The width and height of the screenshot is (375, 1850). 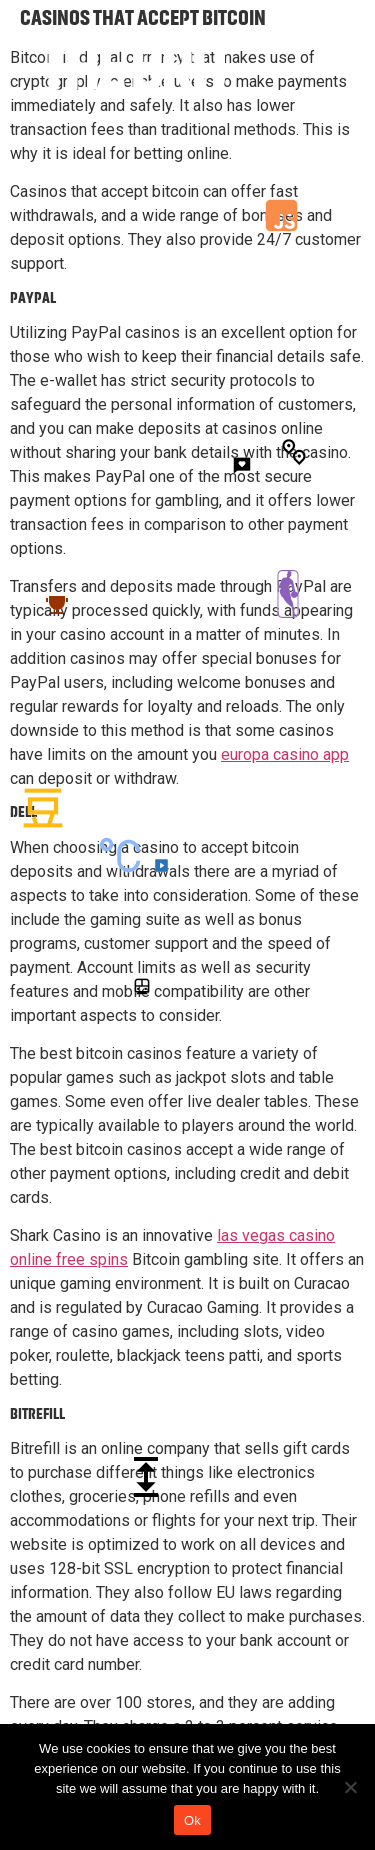 What do you see at coordinates (161, 865) in the screenshot?
I see `play video content` at bounding box center [161, 865].